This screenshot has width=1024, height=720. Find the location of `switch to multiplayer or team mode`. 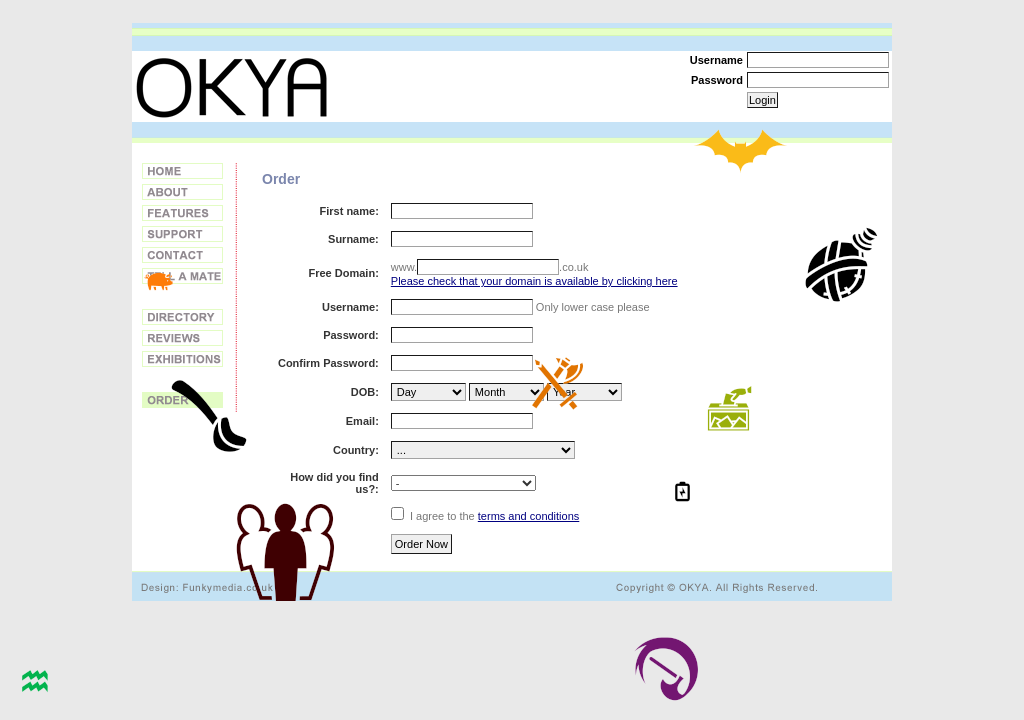

switch to multiplayer or team mode is located at coordinates (285, 552).